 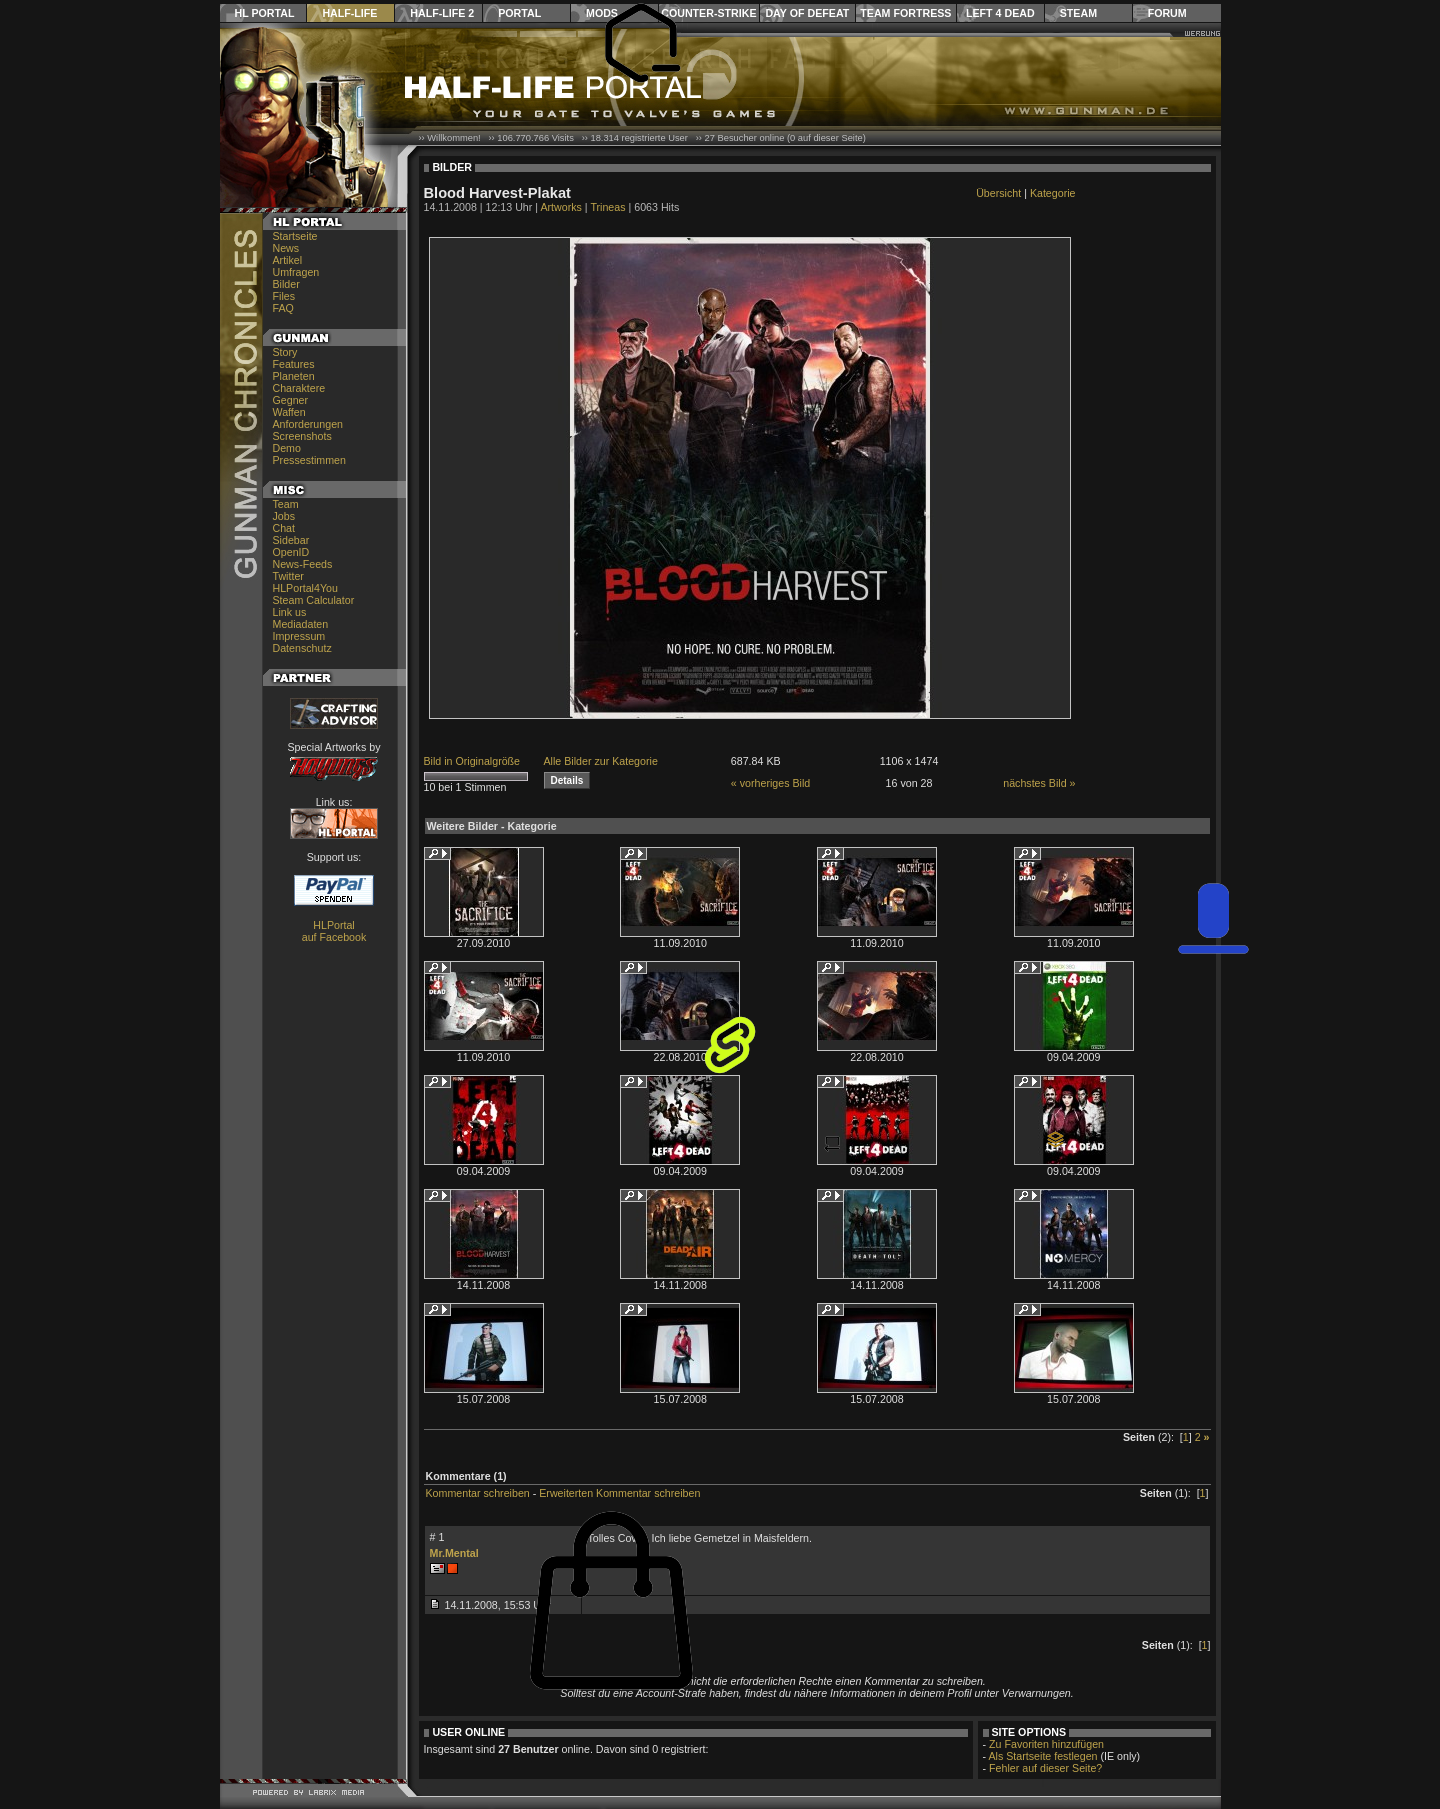 What do you see at coordinates (1213, 918) in the screenshot?
I see `align selected element to bottom` at bounding box center [1213, 918].